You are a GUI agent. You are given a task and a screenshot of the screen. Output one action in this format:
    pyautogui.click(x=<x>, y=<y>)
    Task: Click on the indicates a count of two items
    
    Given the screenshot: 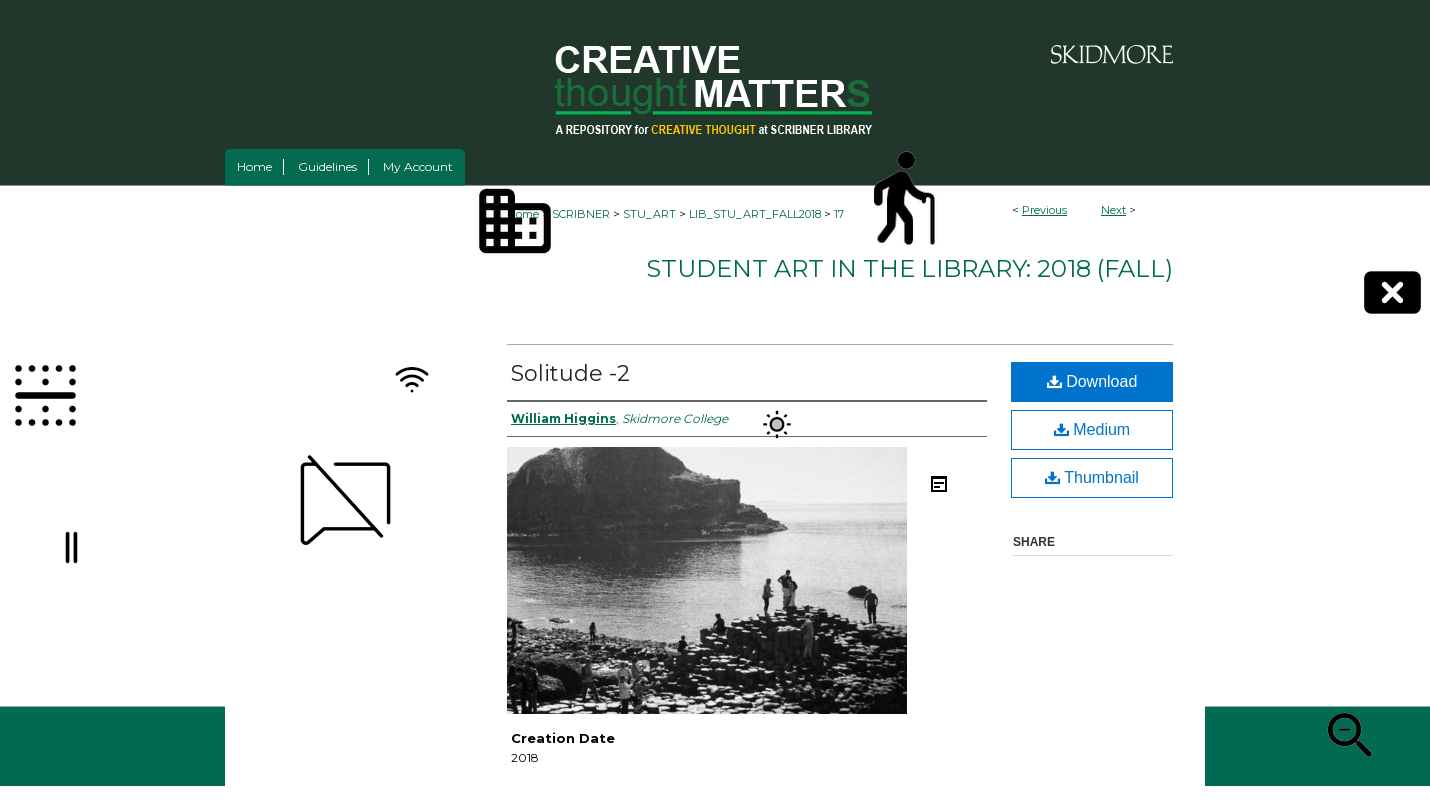 What is the action you would take?
    pyautogui.click(x=71, y=547)
    